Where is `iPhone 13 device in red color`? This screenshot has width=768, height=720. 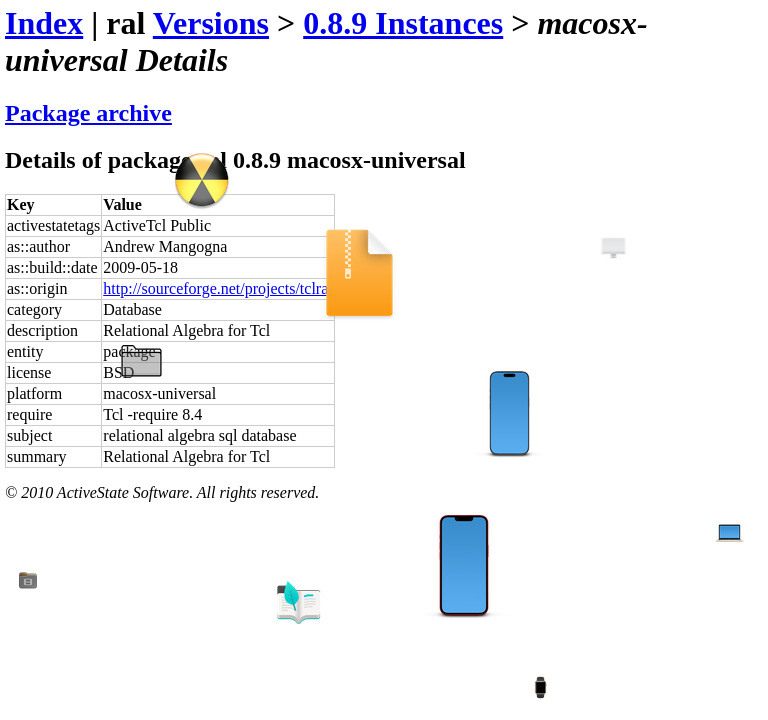
iPhone 13 device in red color is located at coordinates (464, 567).